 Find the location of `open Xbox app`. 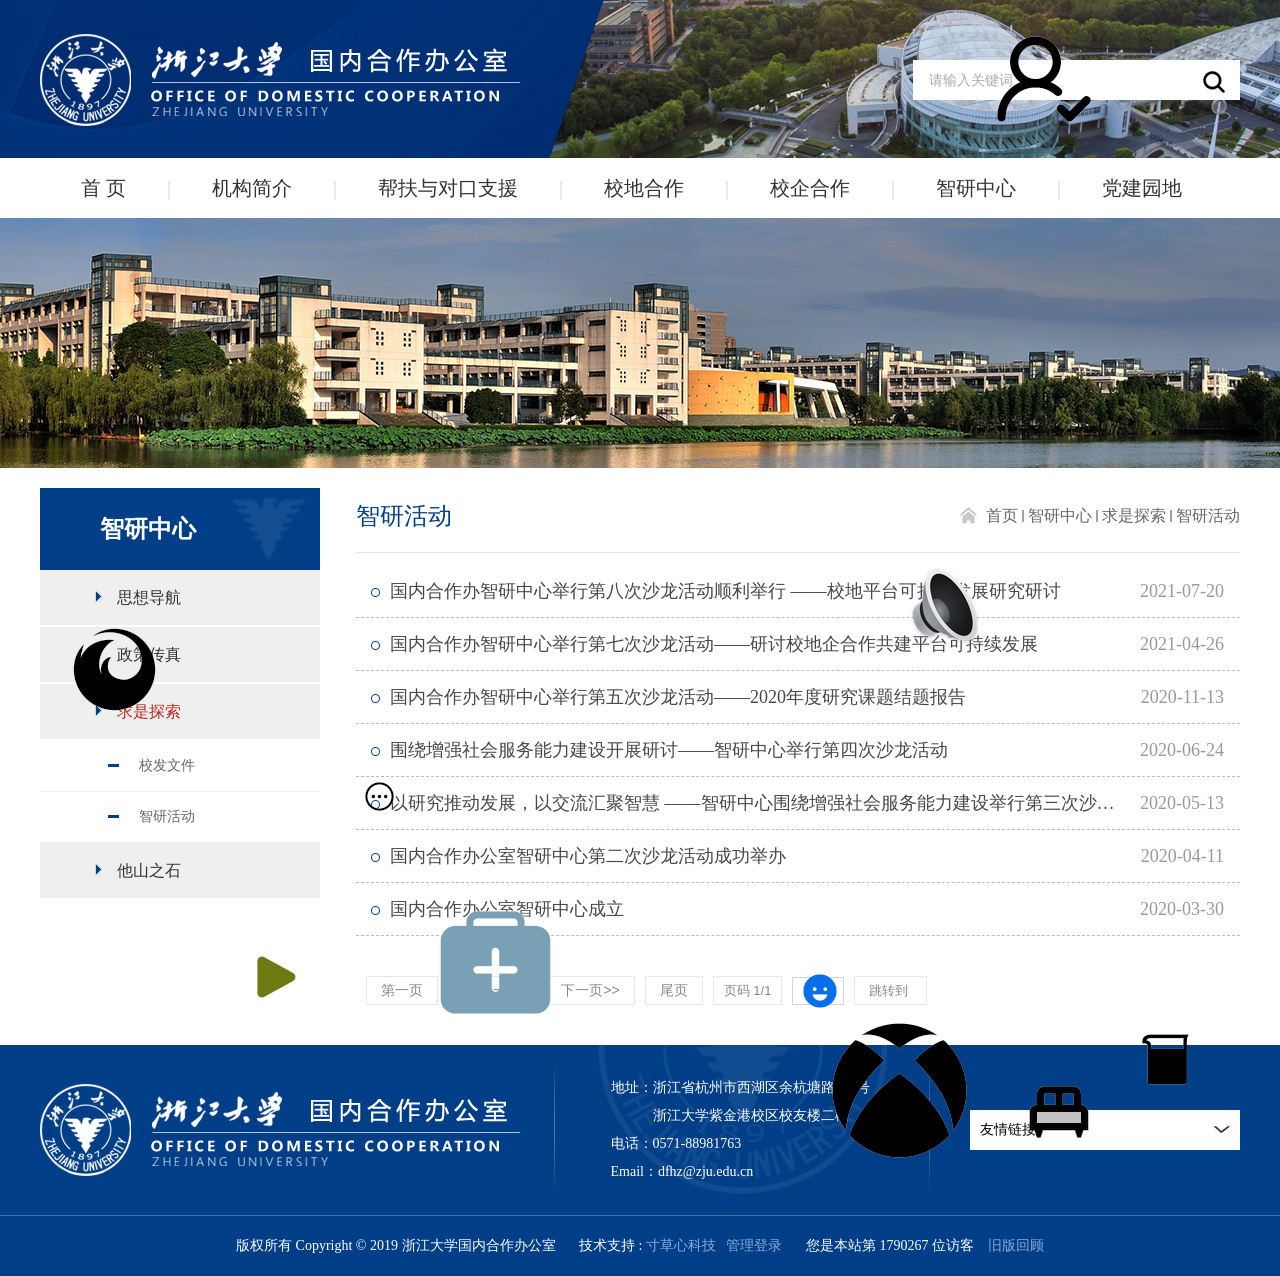

open Xbox app is located at coordinates (899, 1090).